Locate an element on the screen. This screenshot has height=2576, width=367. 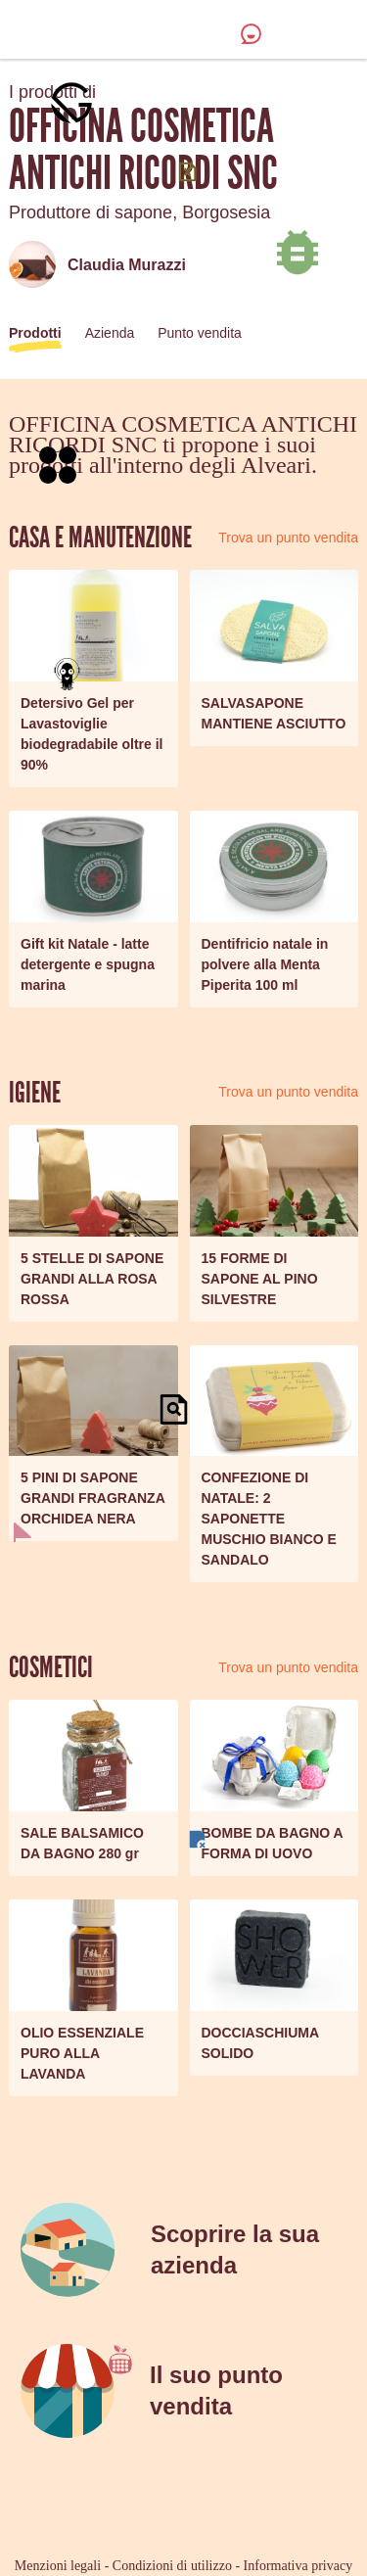
gatsby framework logo is located at coordinates (71, 103).